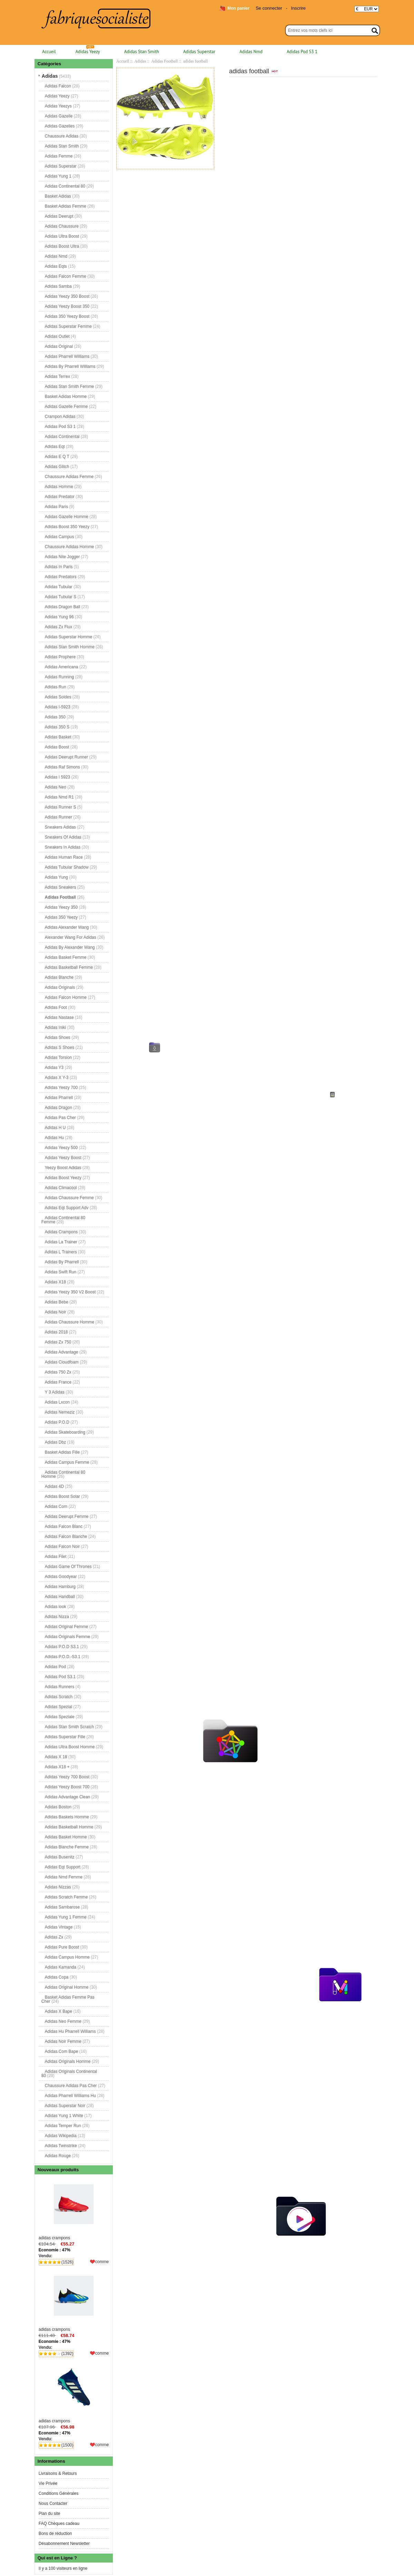 This screenshot has width=414, height=2576. I want to click on open wondershare mockitt project files, so click(340, 1986).